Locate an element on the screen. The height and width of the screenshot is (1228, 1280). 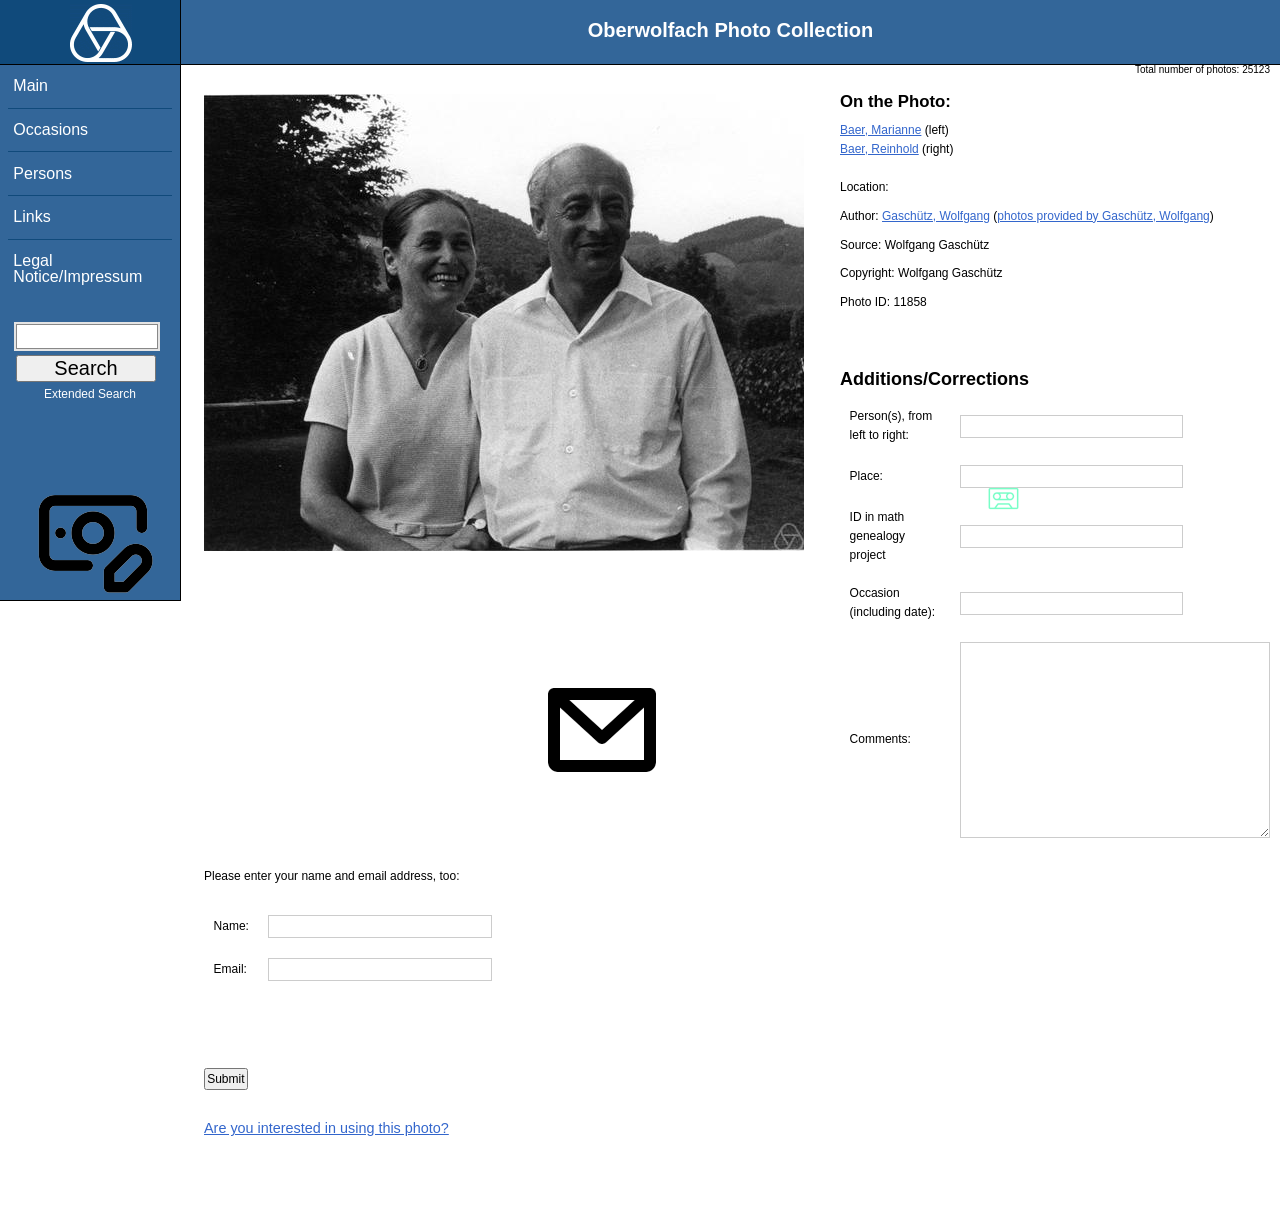
edit payment or transaction details is located at coordinates (93, 533).